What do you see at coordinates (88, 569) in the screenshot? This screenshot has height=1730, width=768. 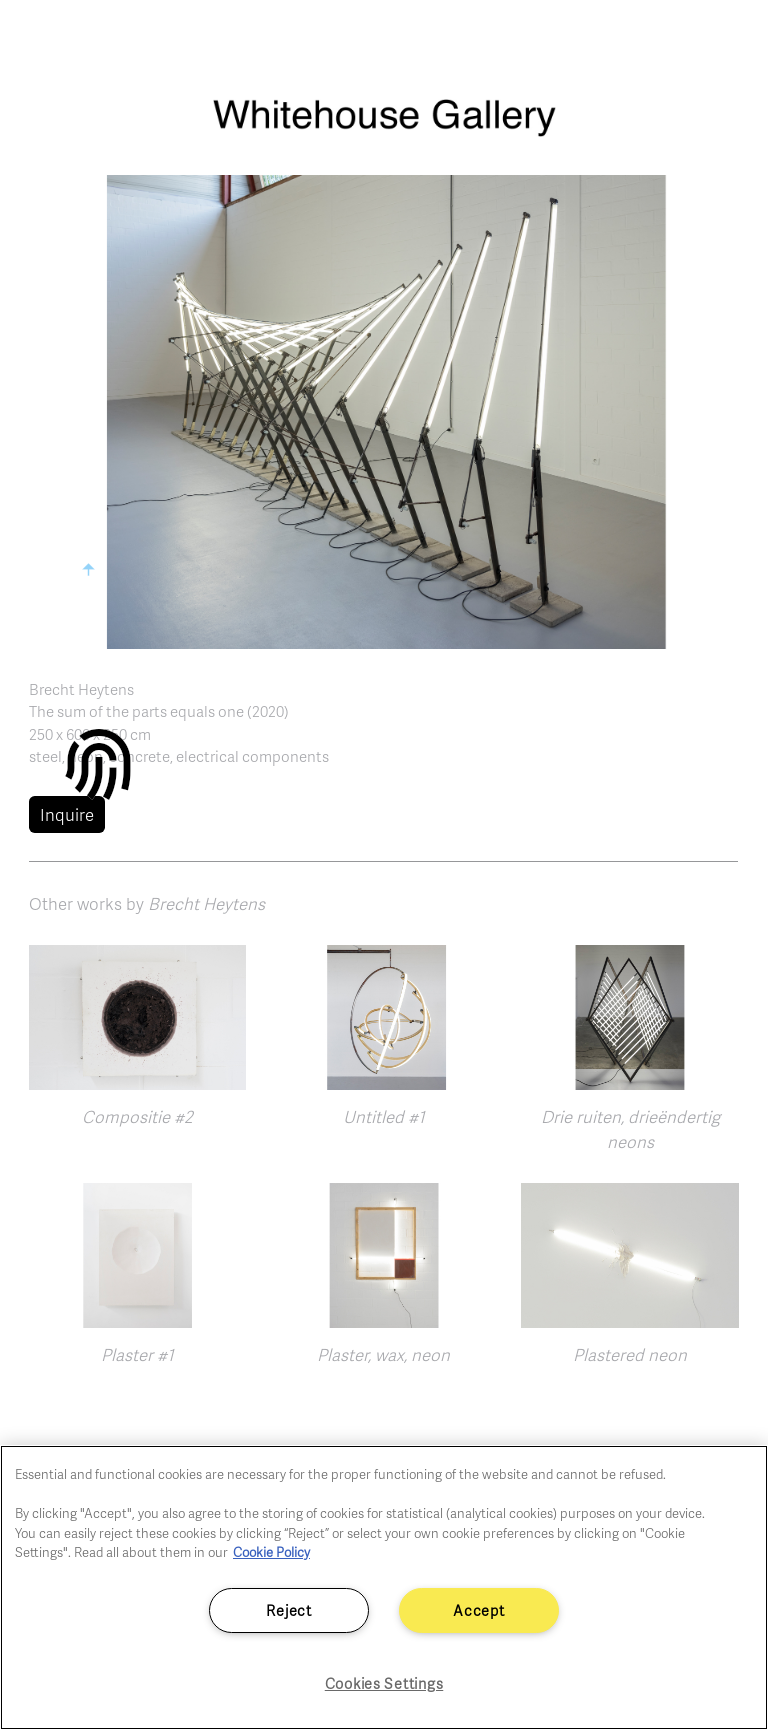 I see `scroll to top of page` at bounding box center [88, 569].